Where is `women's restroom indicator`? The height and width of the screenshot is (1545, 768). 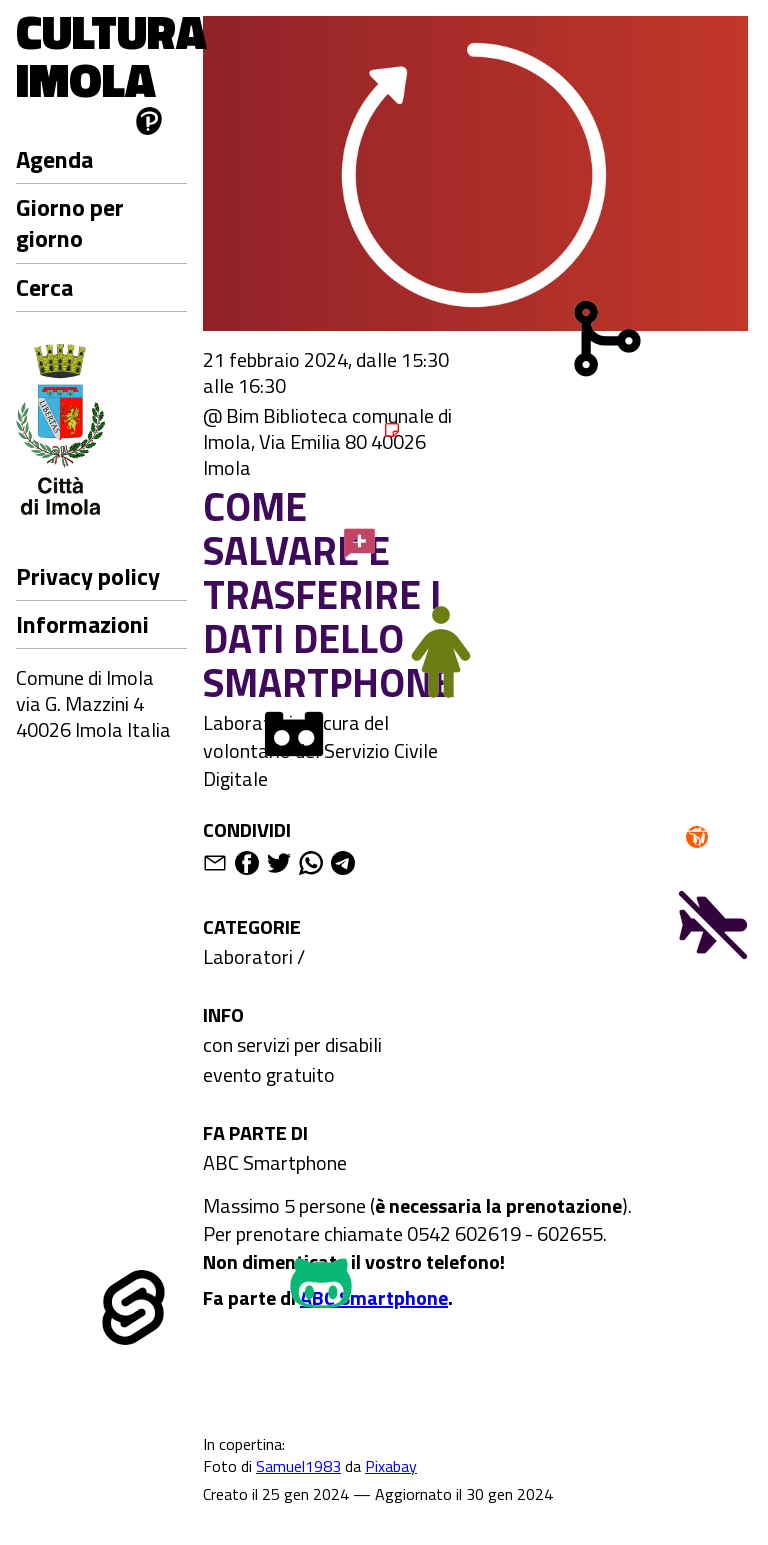 women's restroom indicator is located at coordinates (441, 652).